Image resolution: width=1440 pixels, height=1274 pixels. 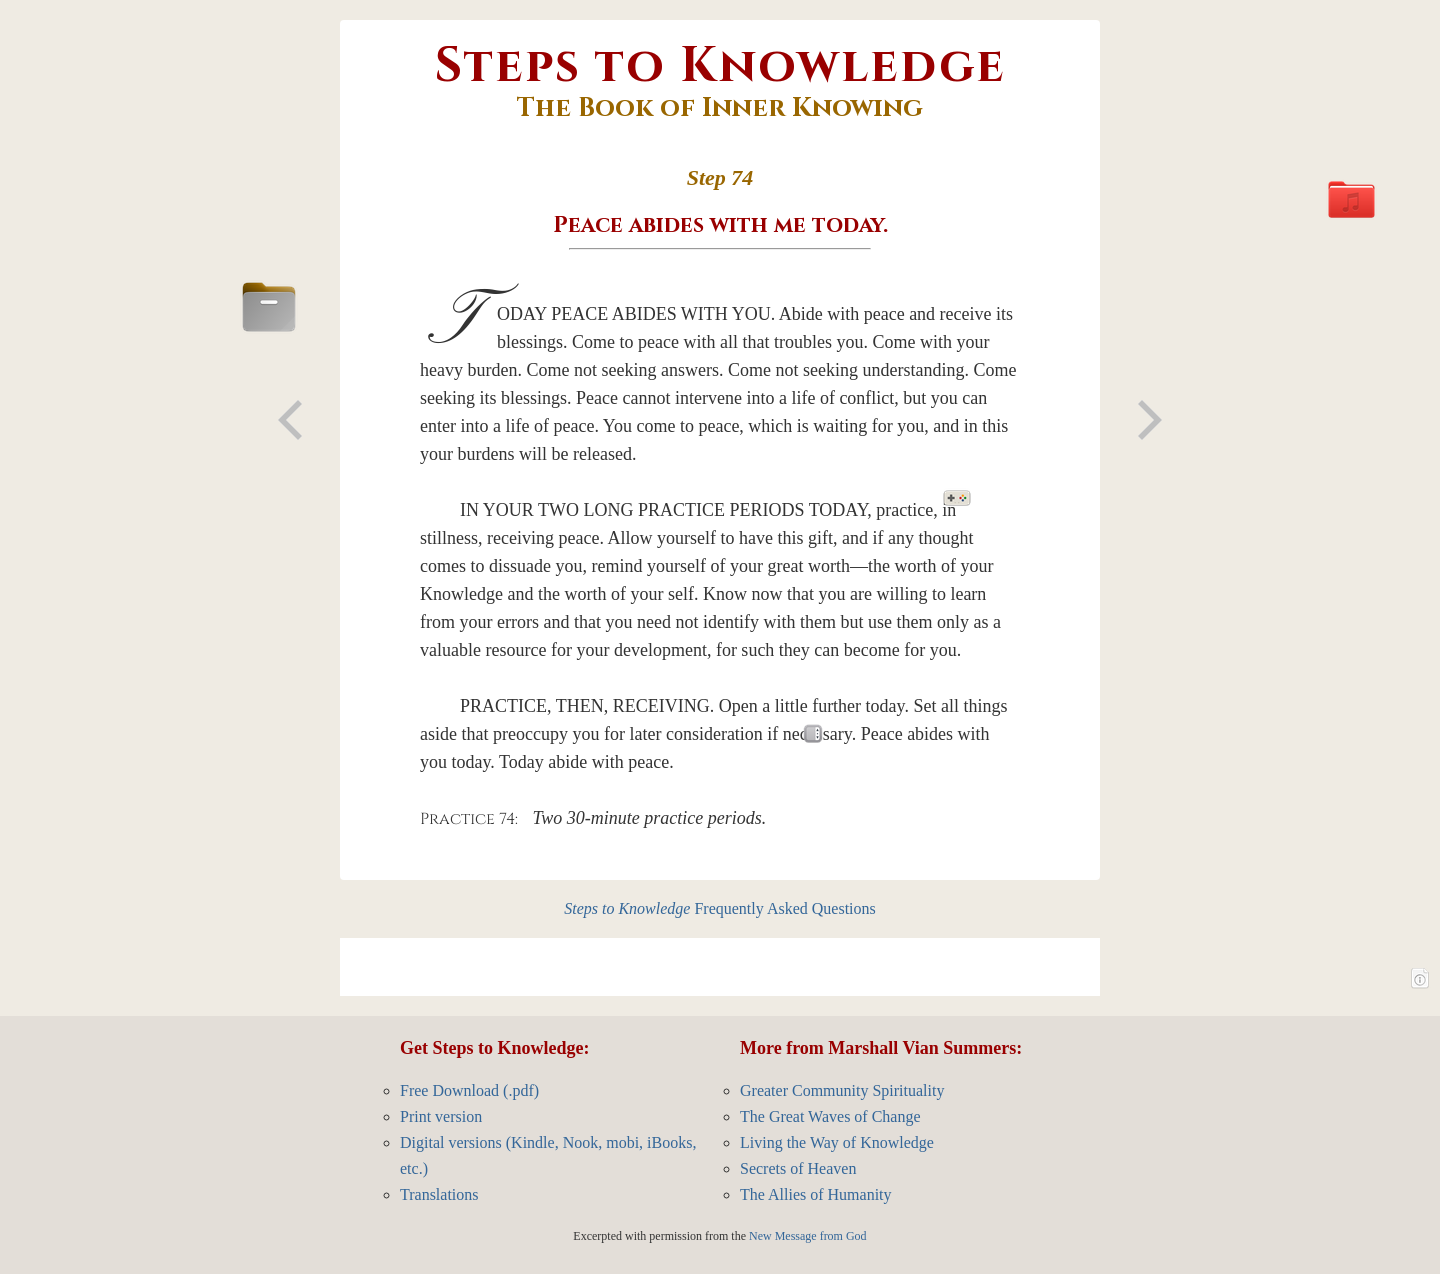 What do you see at coordinates (269, 307) in the screenshot?
I see `open the file manager application` at bounding box center [269, 307].